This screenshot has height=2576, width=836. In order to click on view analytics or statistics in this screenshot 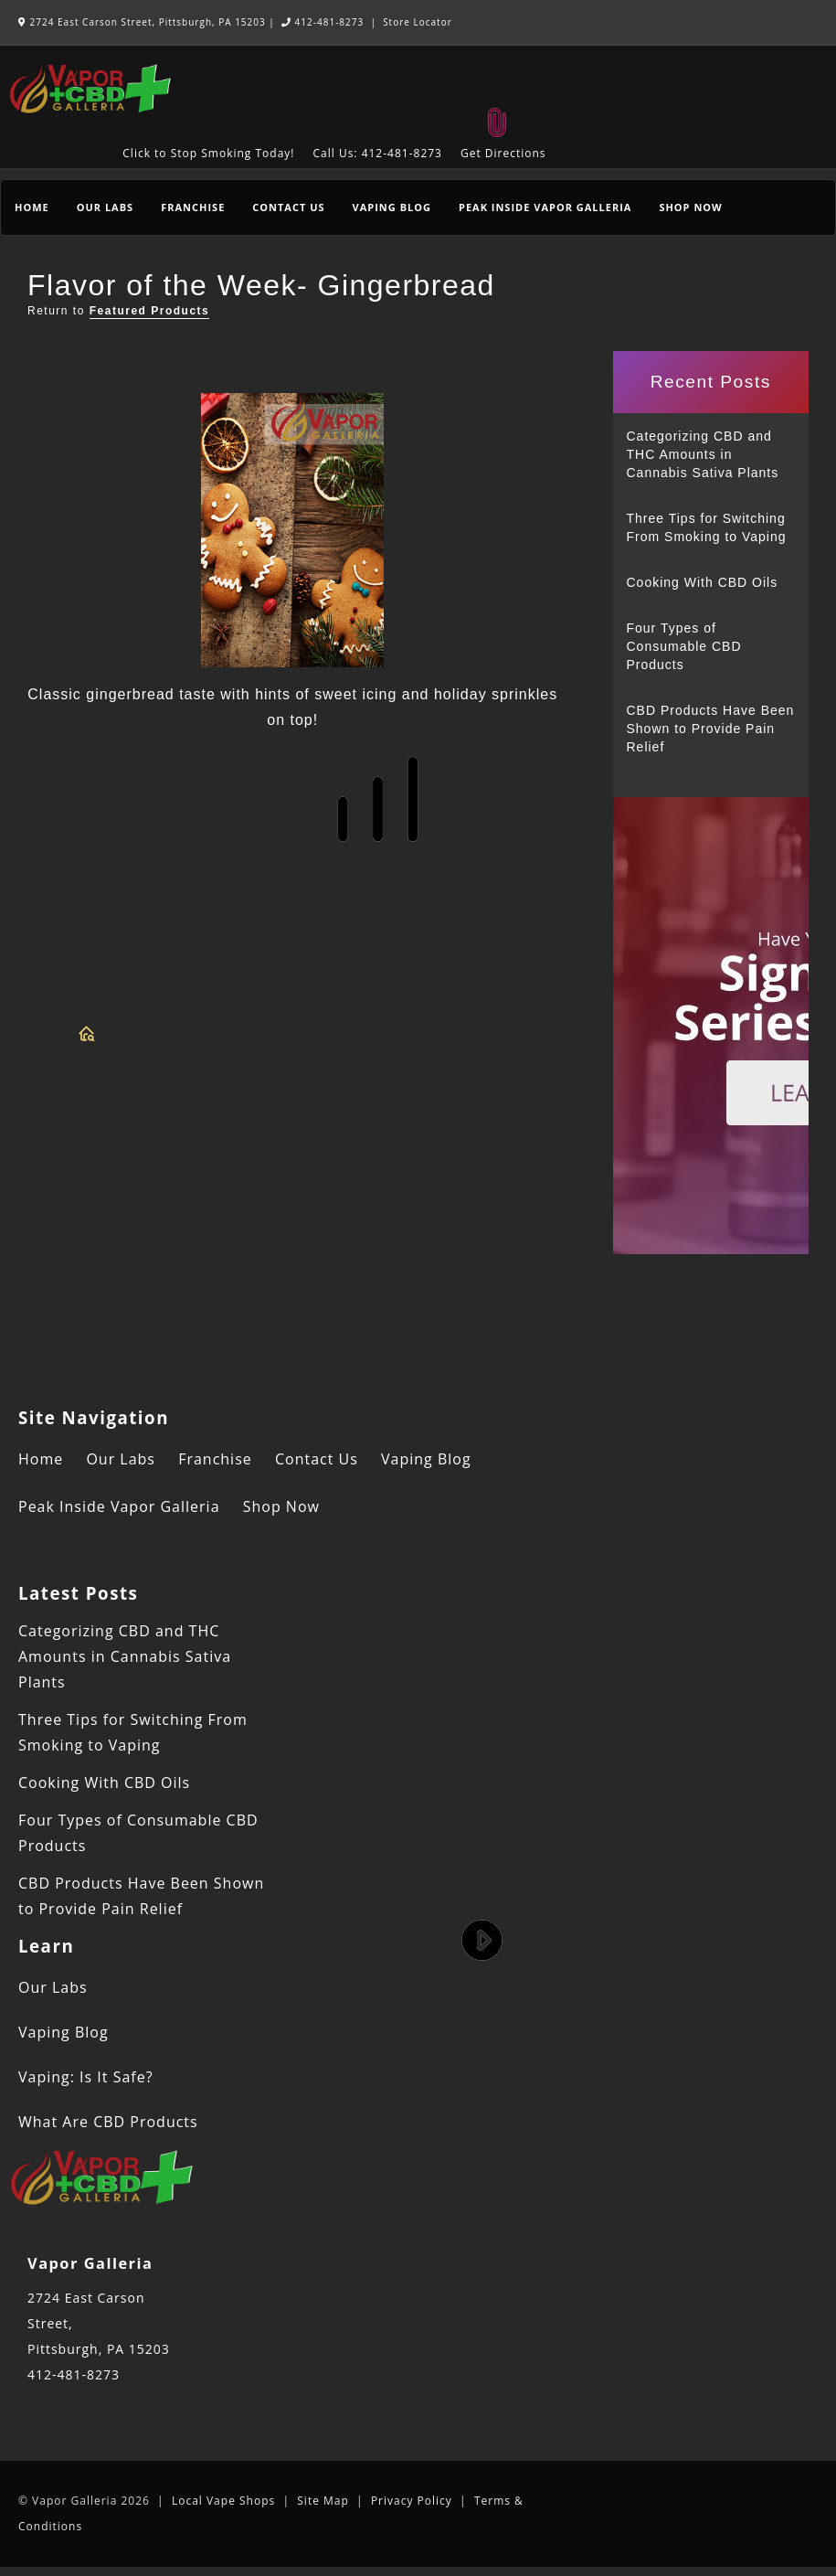, I will do `click(377, 796)`.